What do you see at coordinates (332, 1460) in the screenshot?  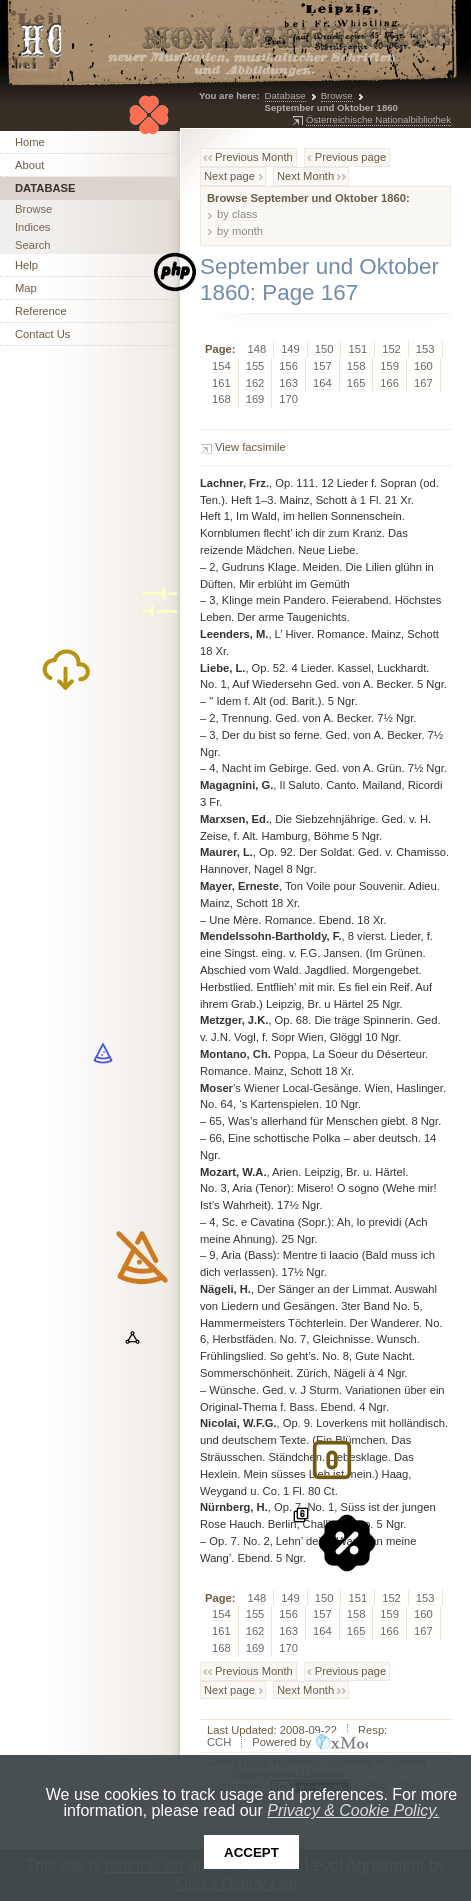 I see `represents the letter "o" in a text or keyboard input` at bounding box center [332, 1460].